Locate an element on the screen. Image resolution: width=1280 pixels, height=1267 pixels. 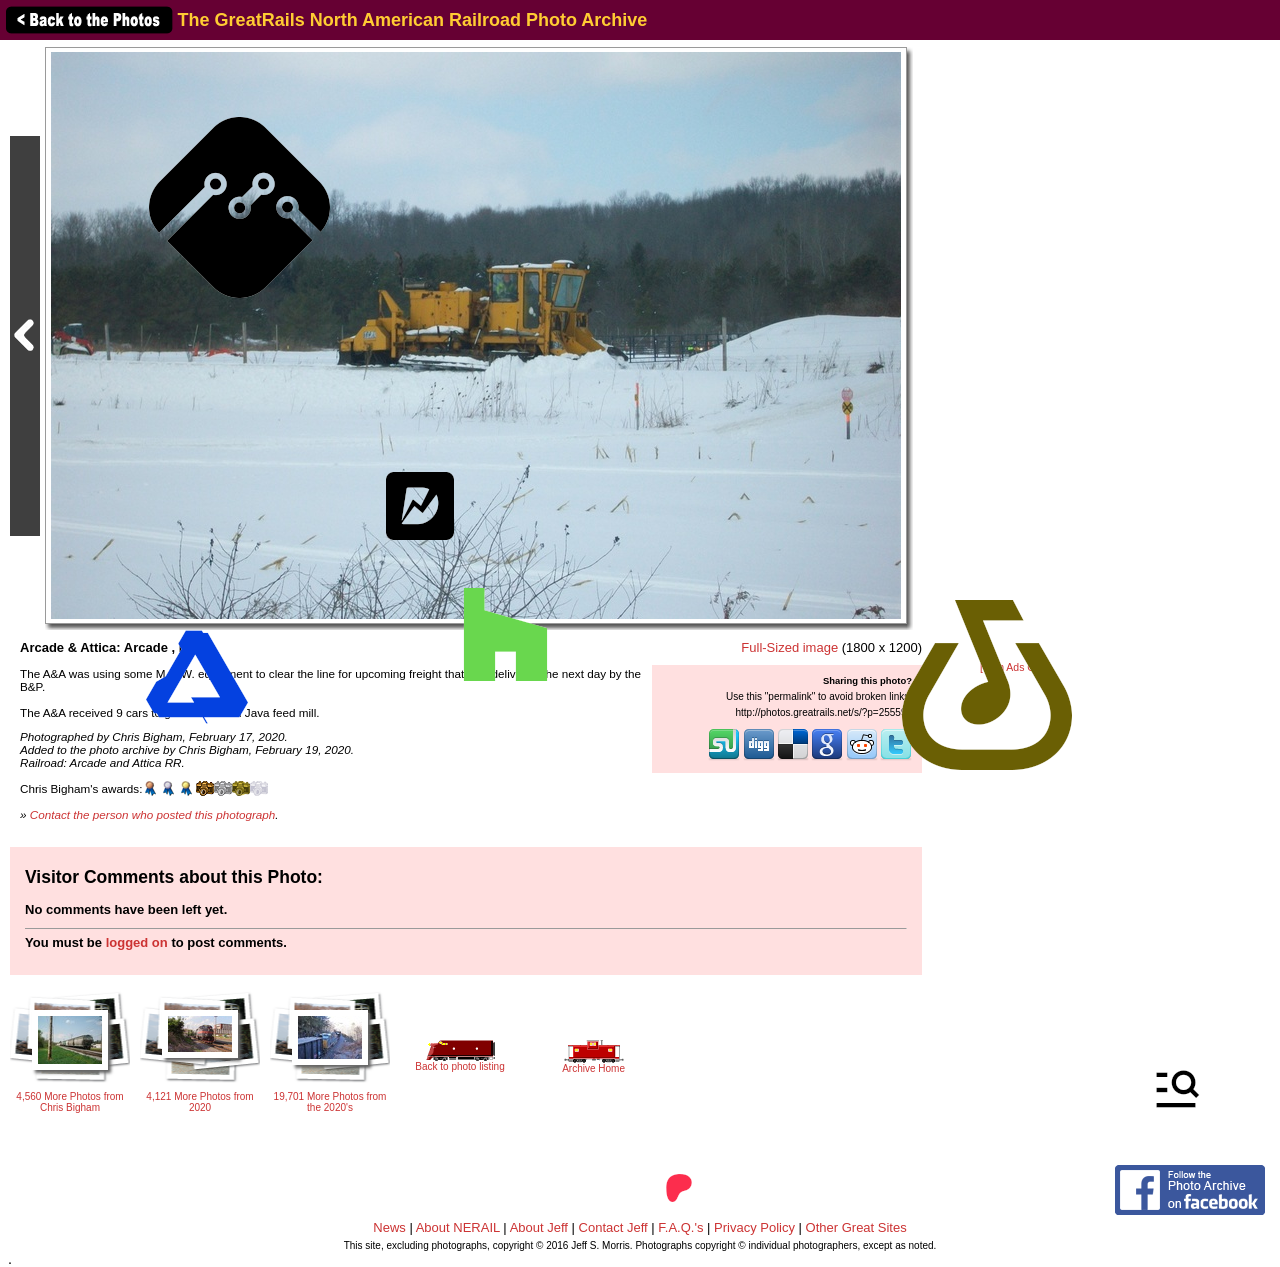
search within menu options is located at coordinates (1176, 1090).